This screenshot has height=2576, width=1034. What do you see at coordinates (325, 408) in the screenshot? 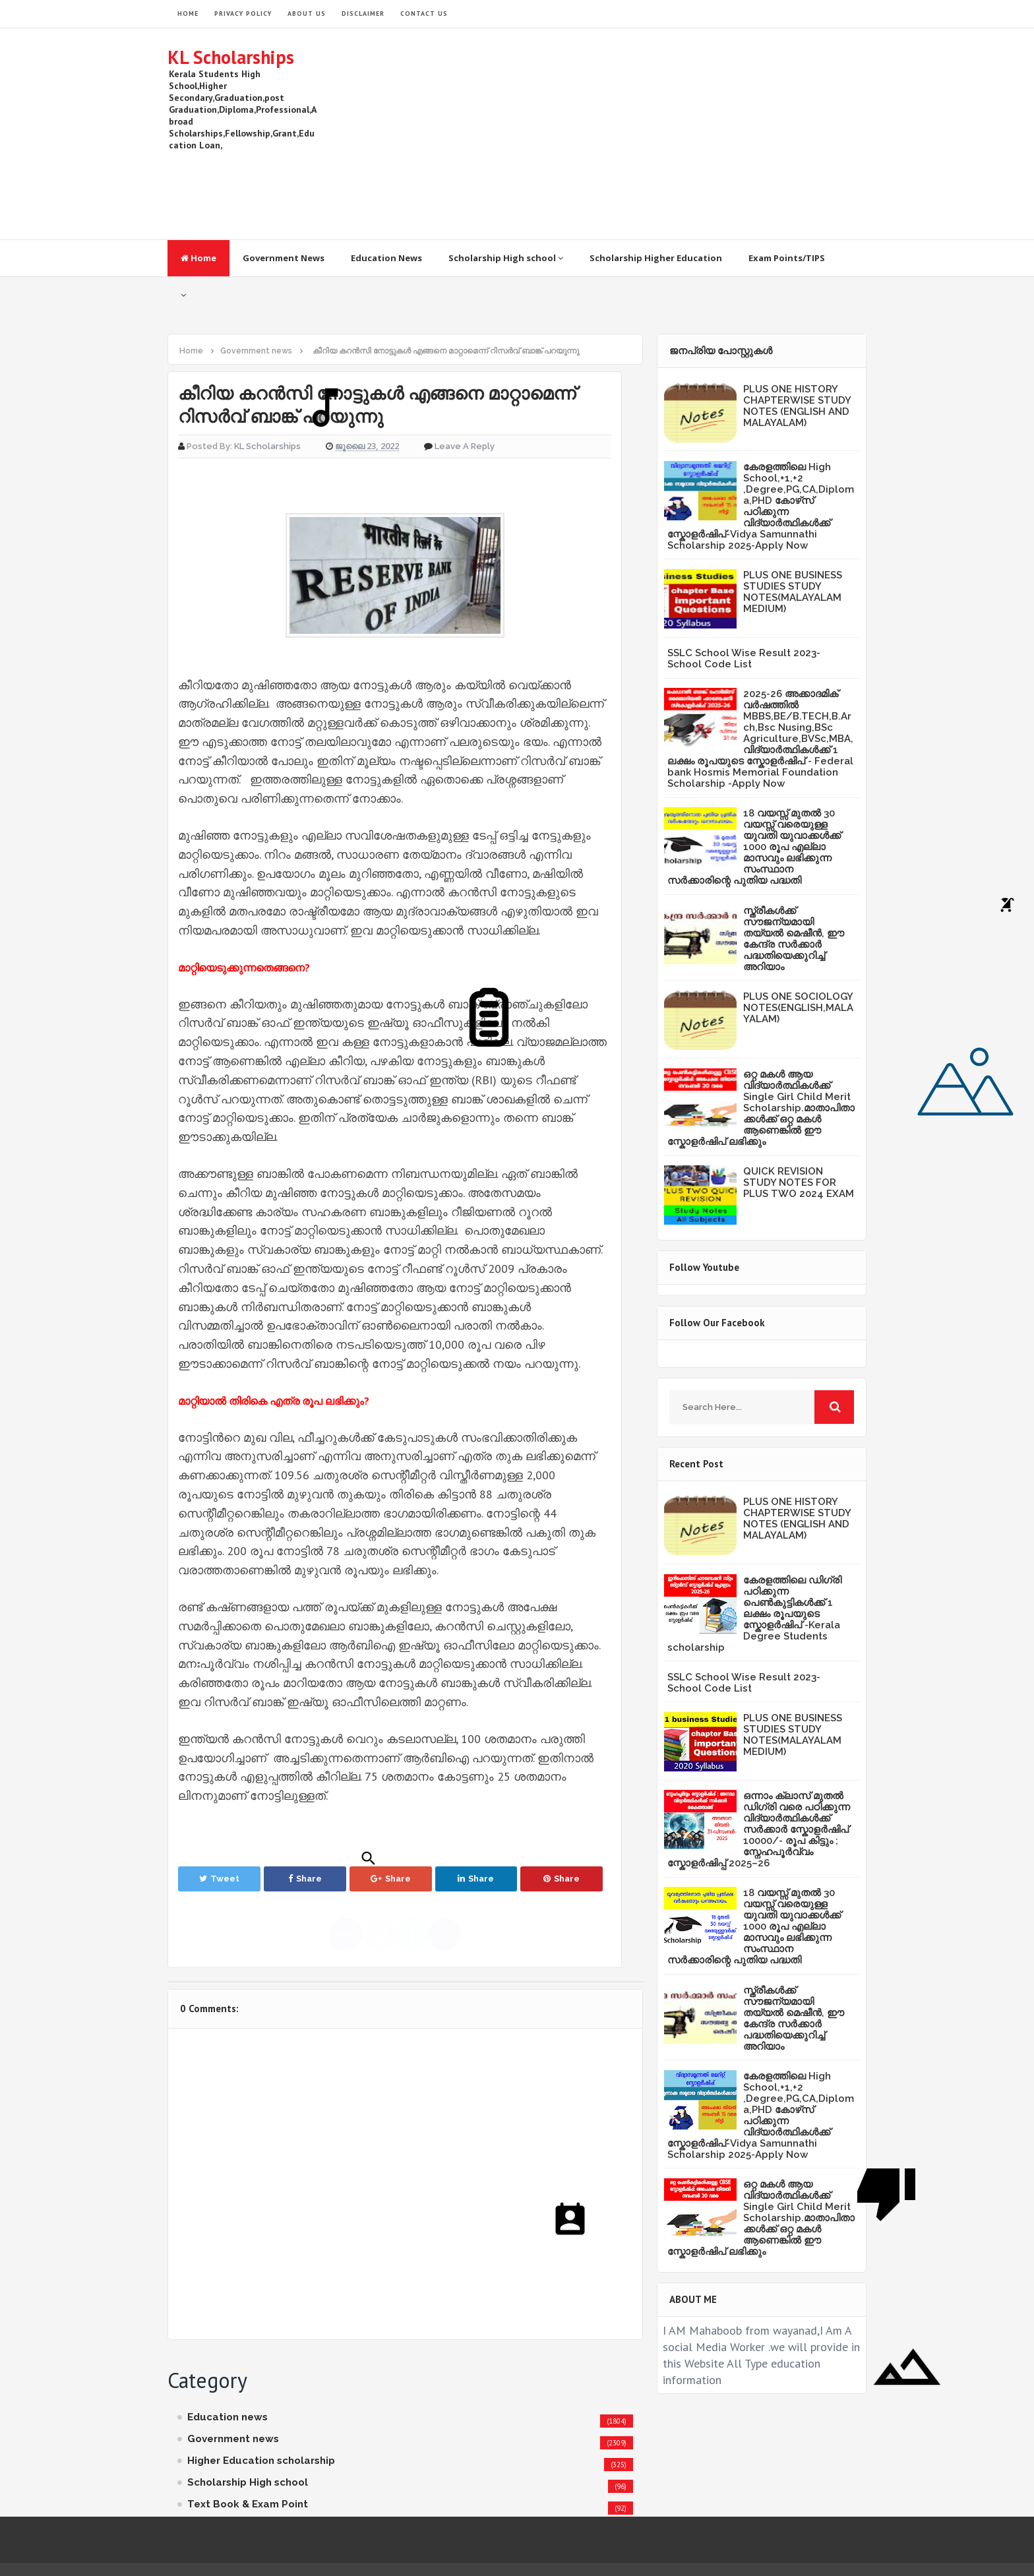
I see `access music or audio player` at bounding box center [325, 408].